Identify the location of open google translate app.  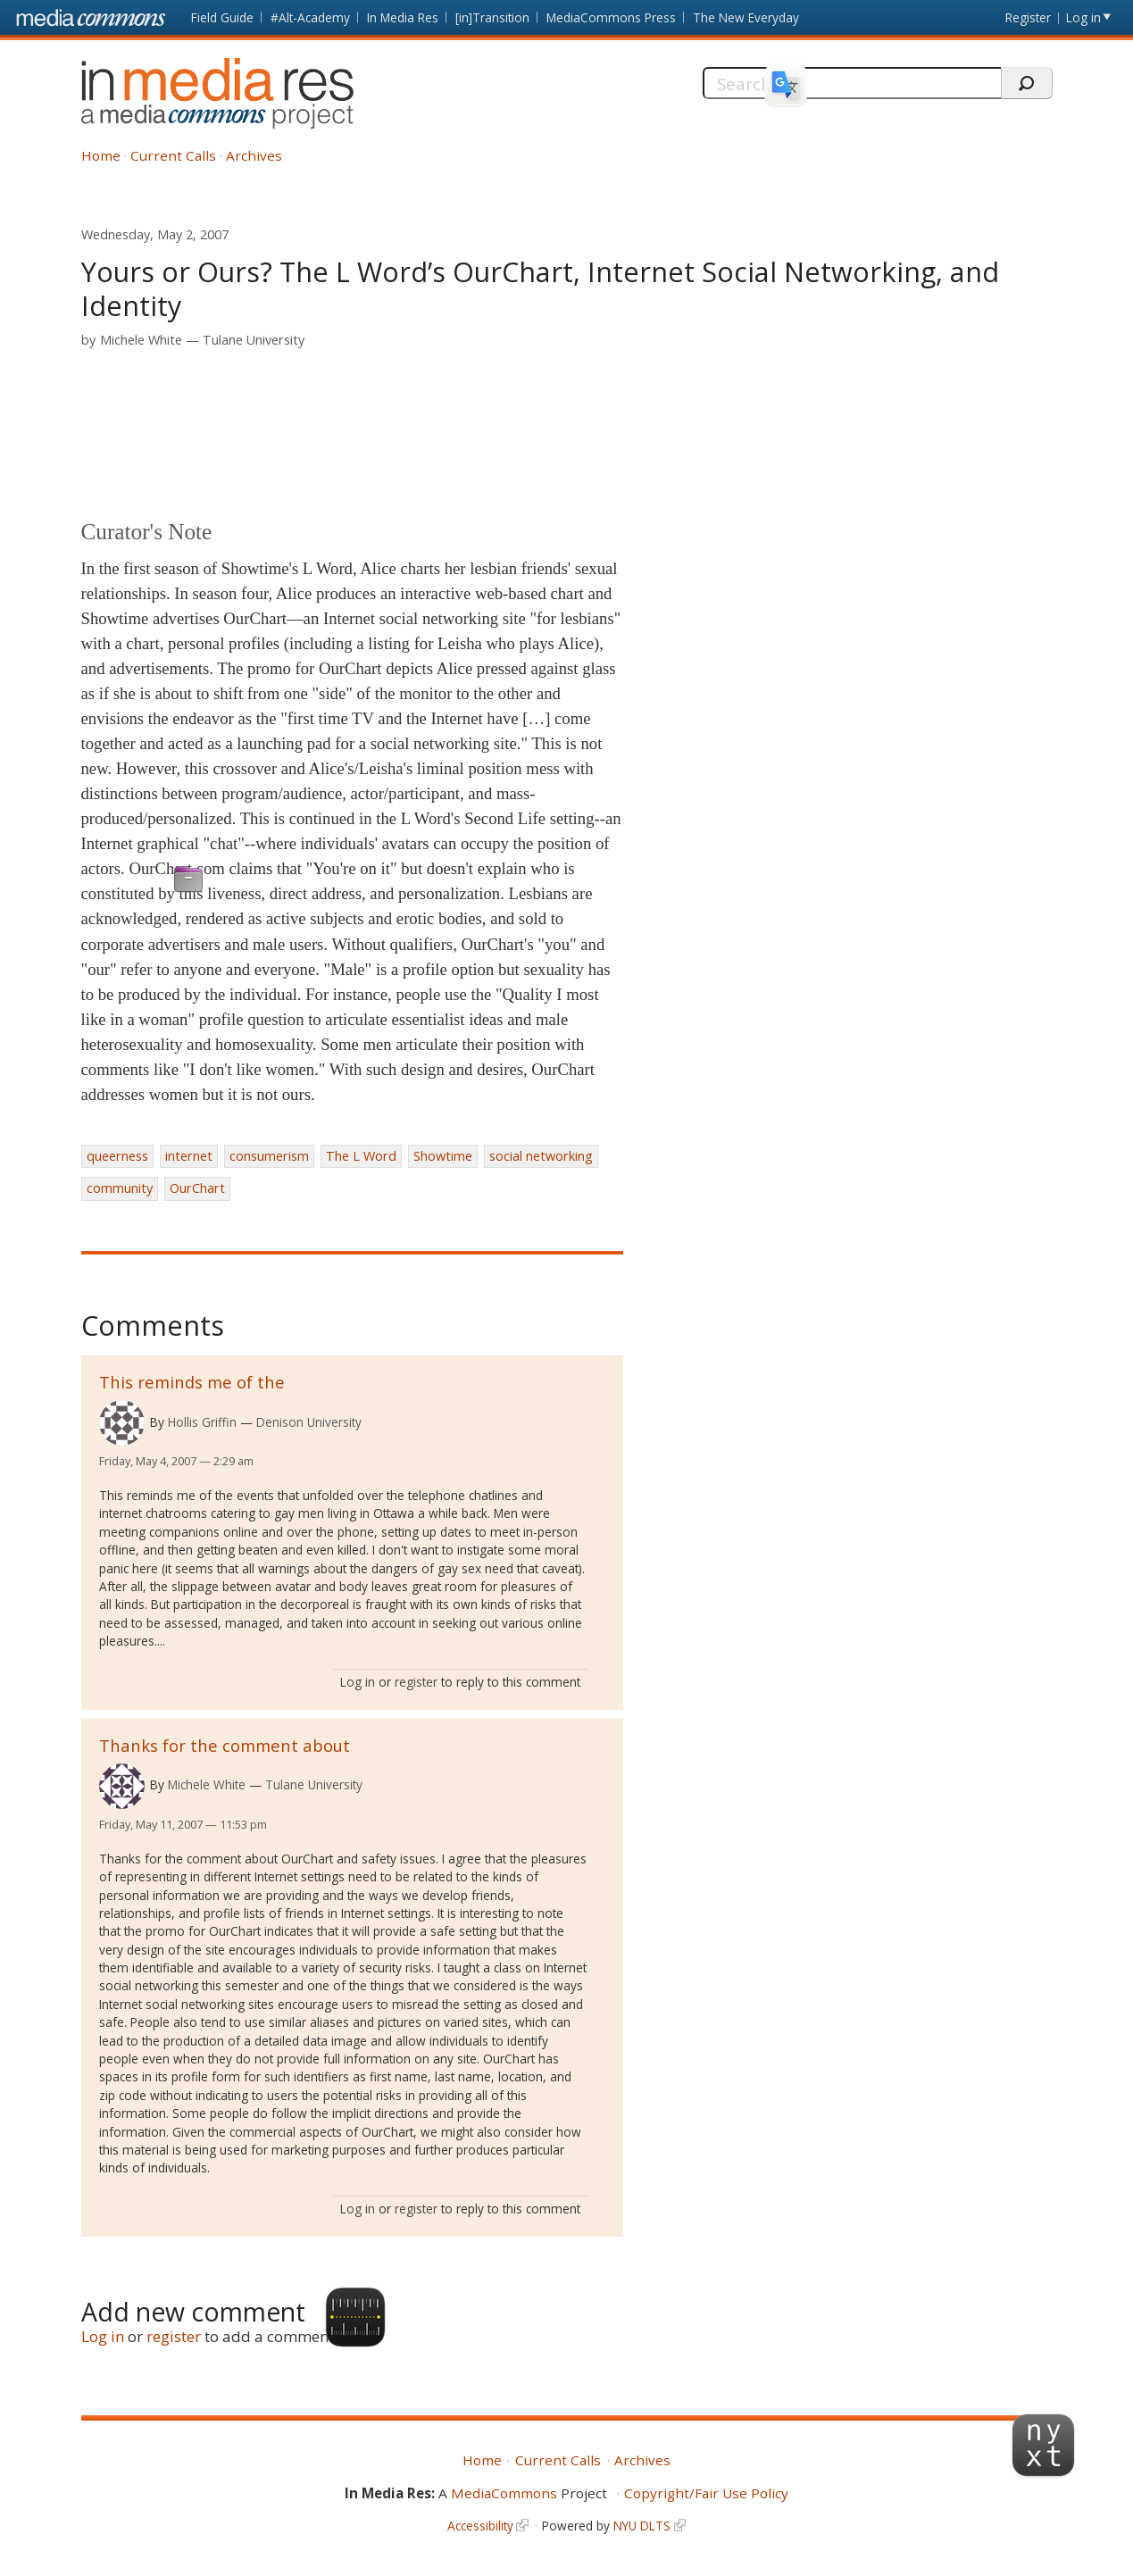
(786, 85).